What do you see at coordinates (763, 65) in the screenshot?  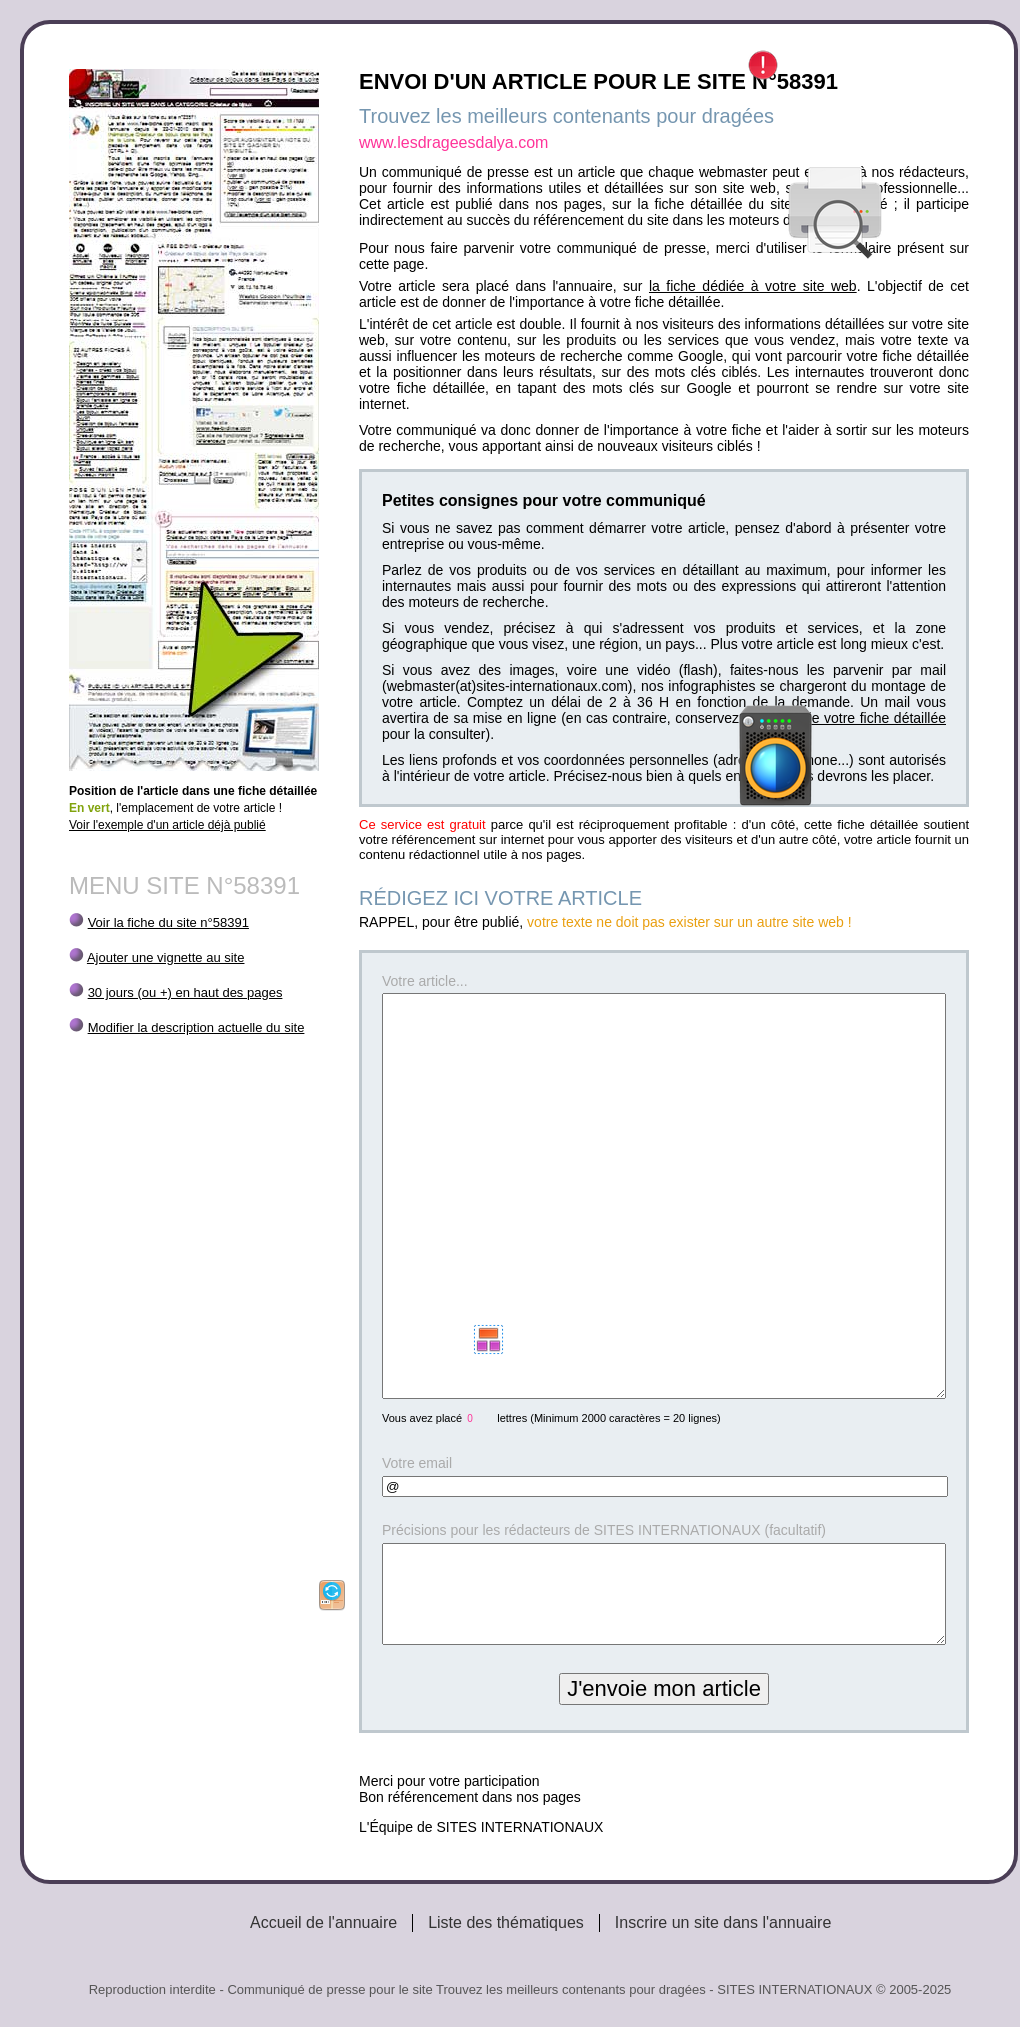 I see `indicates a warning or caution message` at bounding box center [763, 65].